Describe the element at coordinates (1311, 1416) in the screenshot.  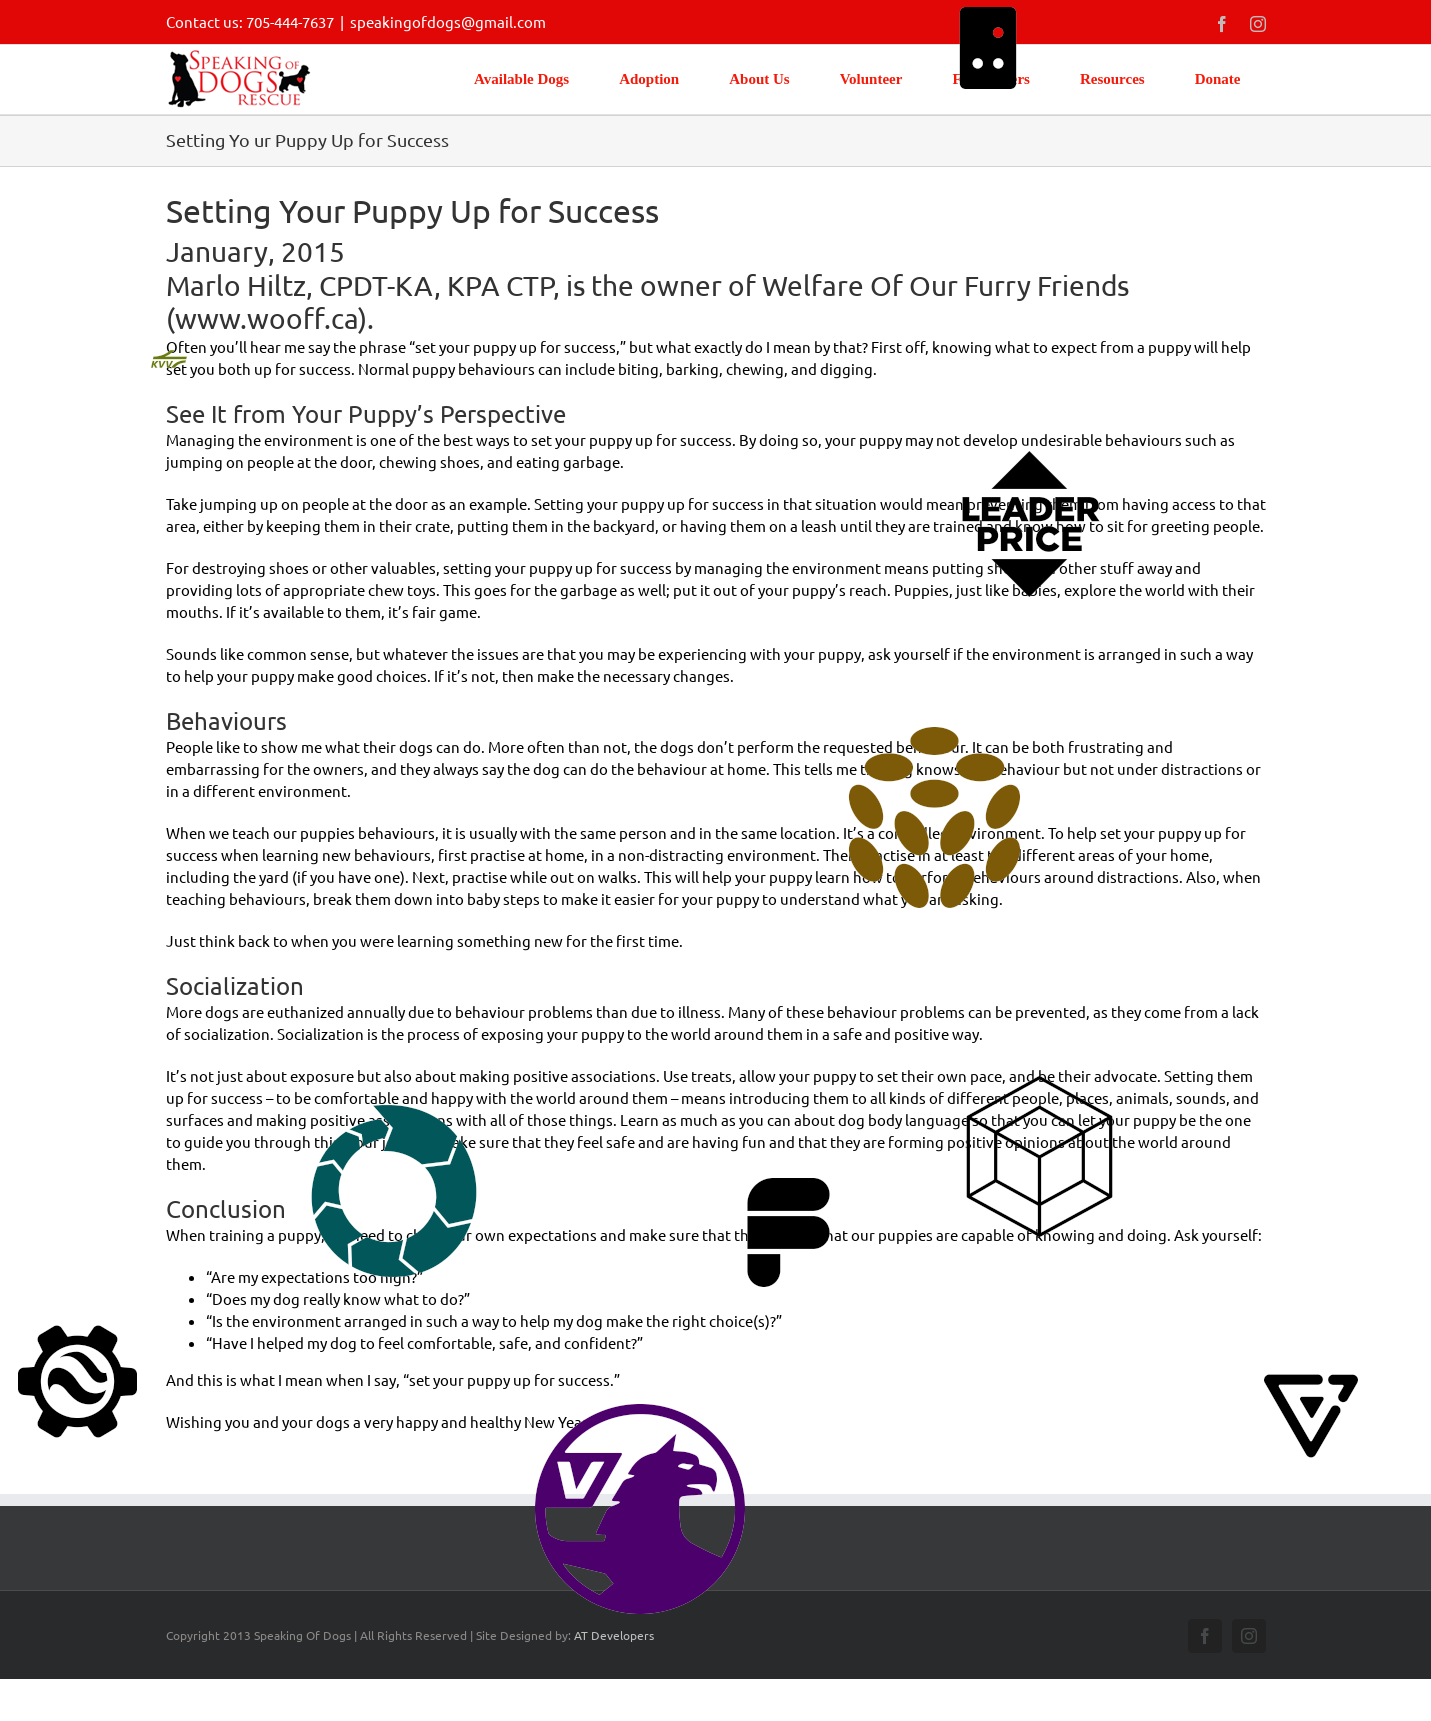
I see `navigate to AntV data visualization library` at that location.